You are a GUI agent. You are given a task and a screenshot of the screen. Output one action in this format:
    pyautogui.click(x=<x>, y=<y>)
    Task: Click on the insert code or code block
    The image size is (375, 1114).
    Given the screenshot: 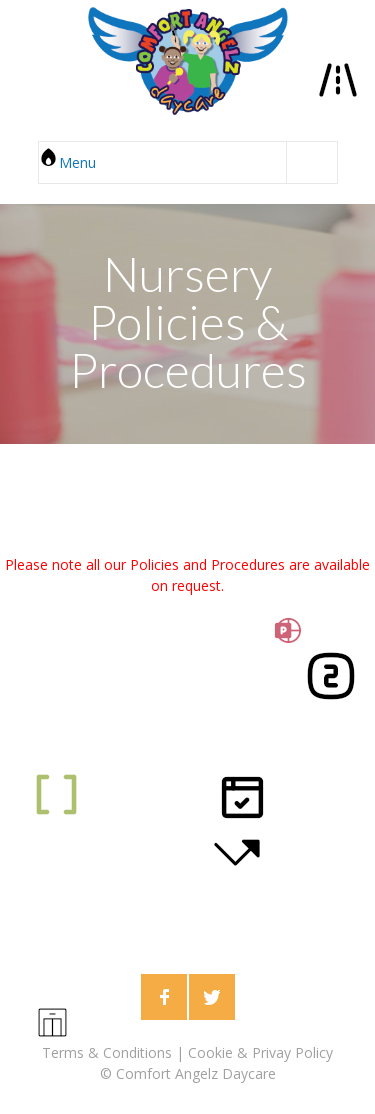 What is the action you would take?
    pyautogui.click(x=56, y=794)
    